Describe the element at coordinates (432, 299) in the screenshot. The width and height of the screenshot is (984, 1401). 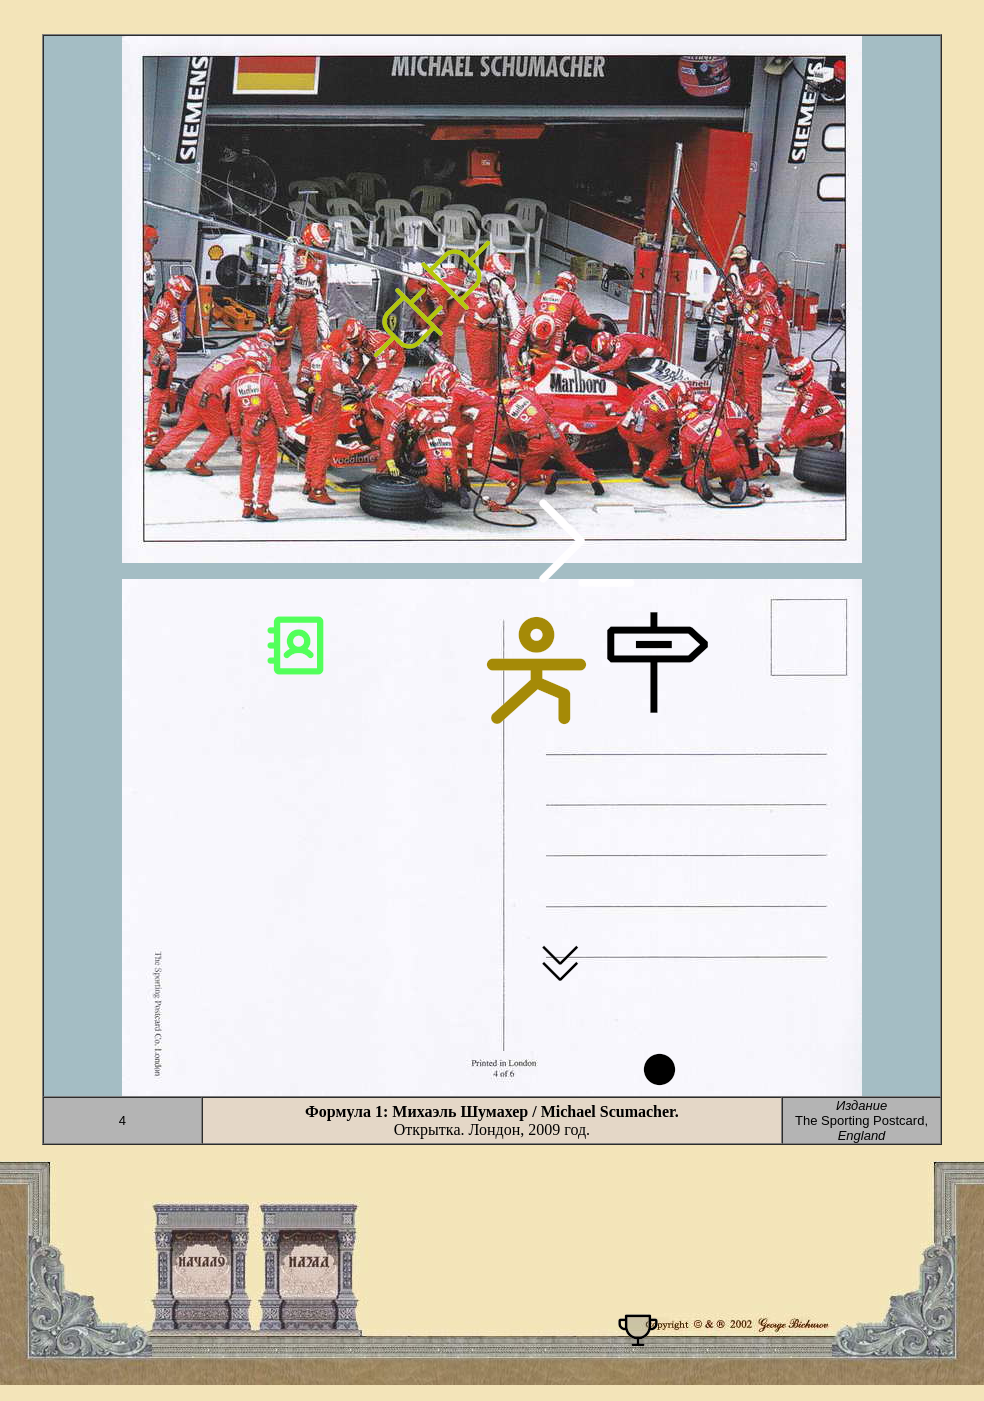
I see `connect or establish a connection between devices` at that location.